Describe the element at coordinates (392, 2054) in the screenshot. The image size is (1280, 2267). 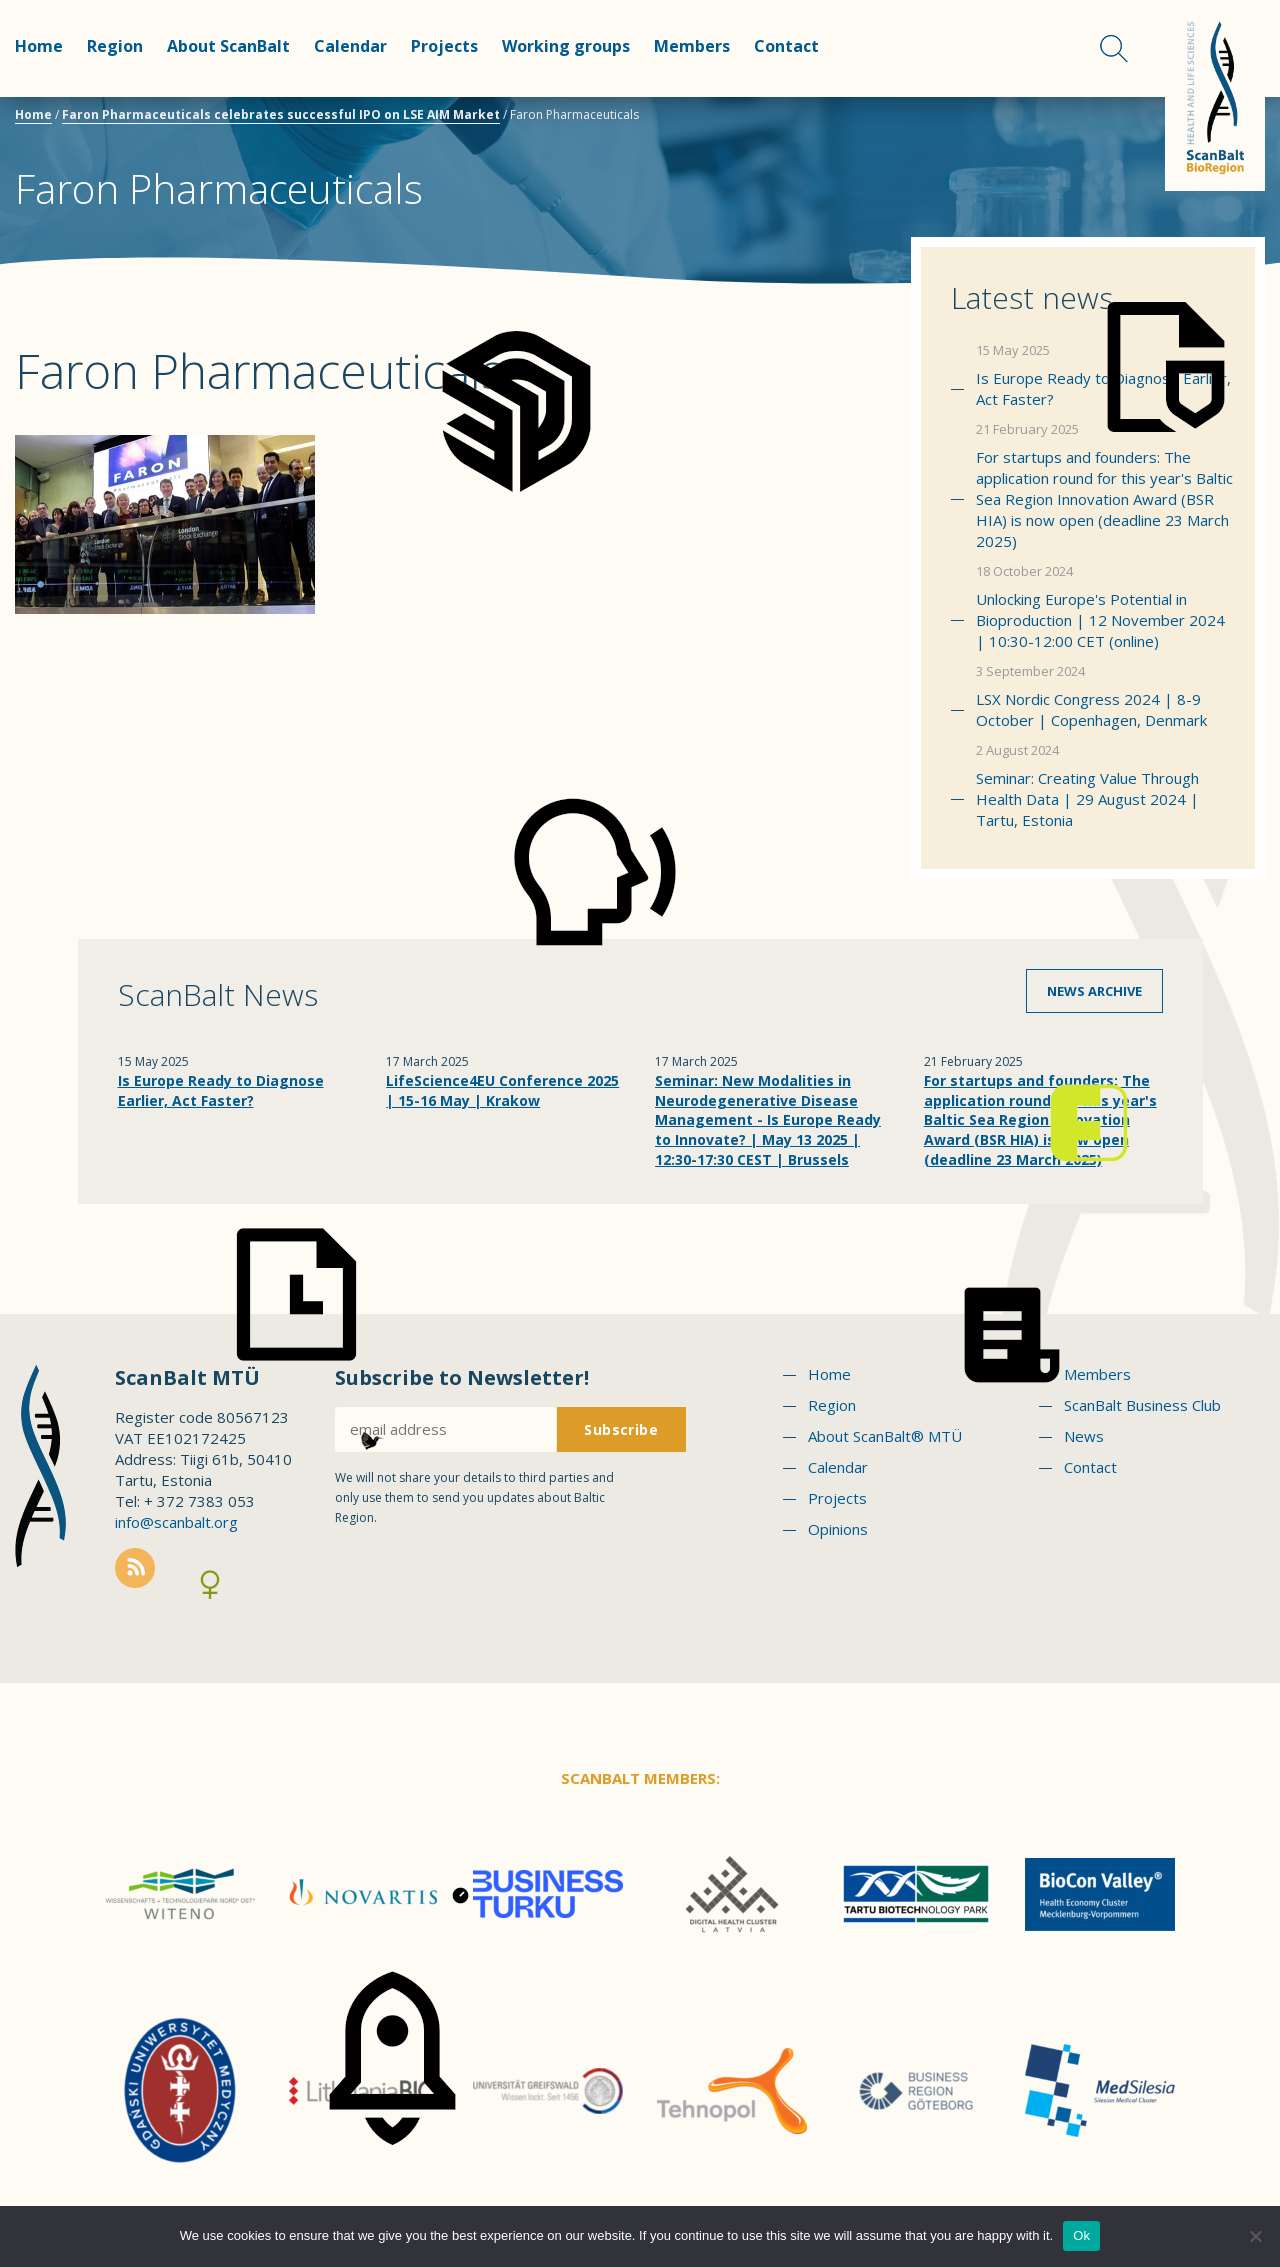
I see `launch or deploy an application` at that location.